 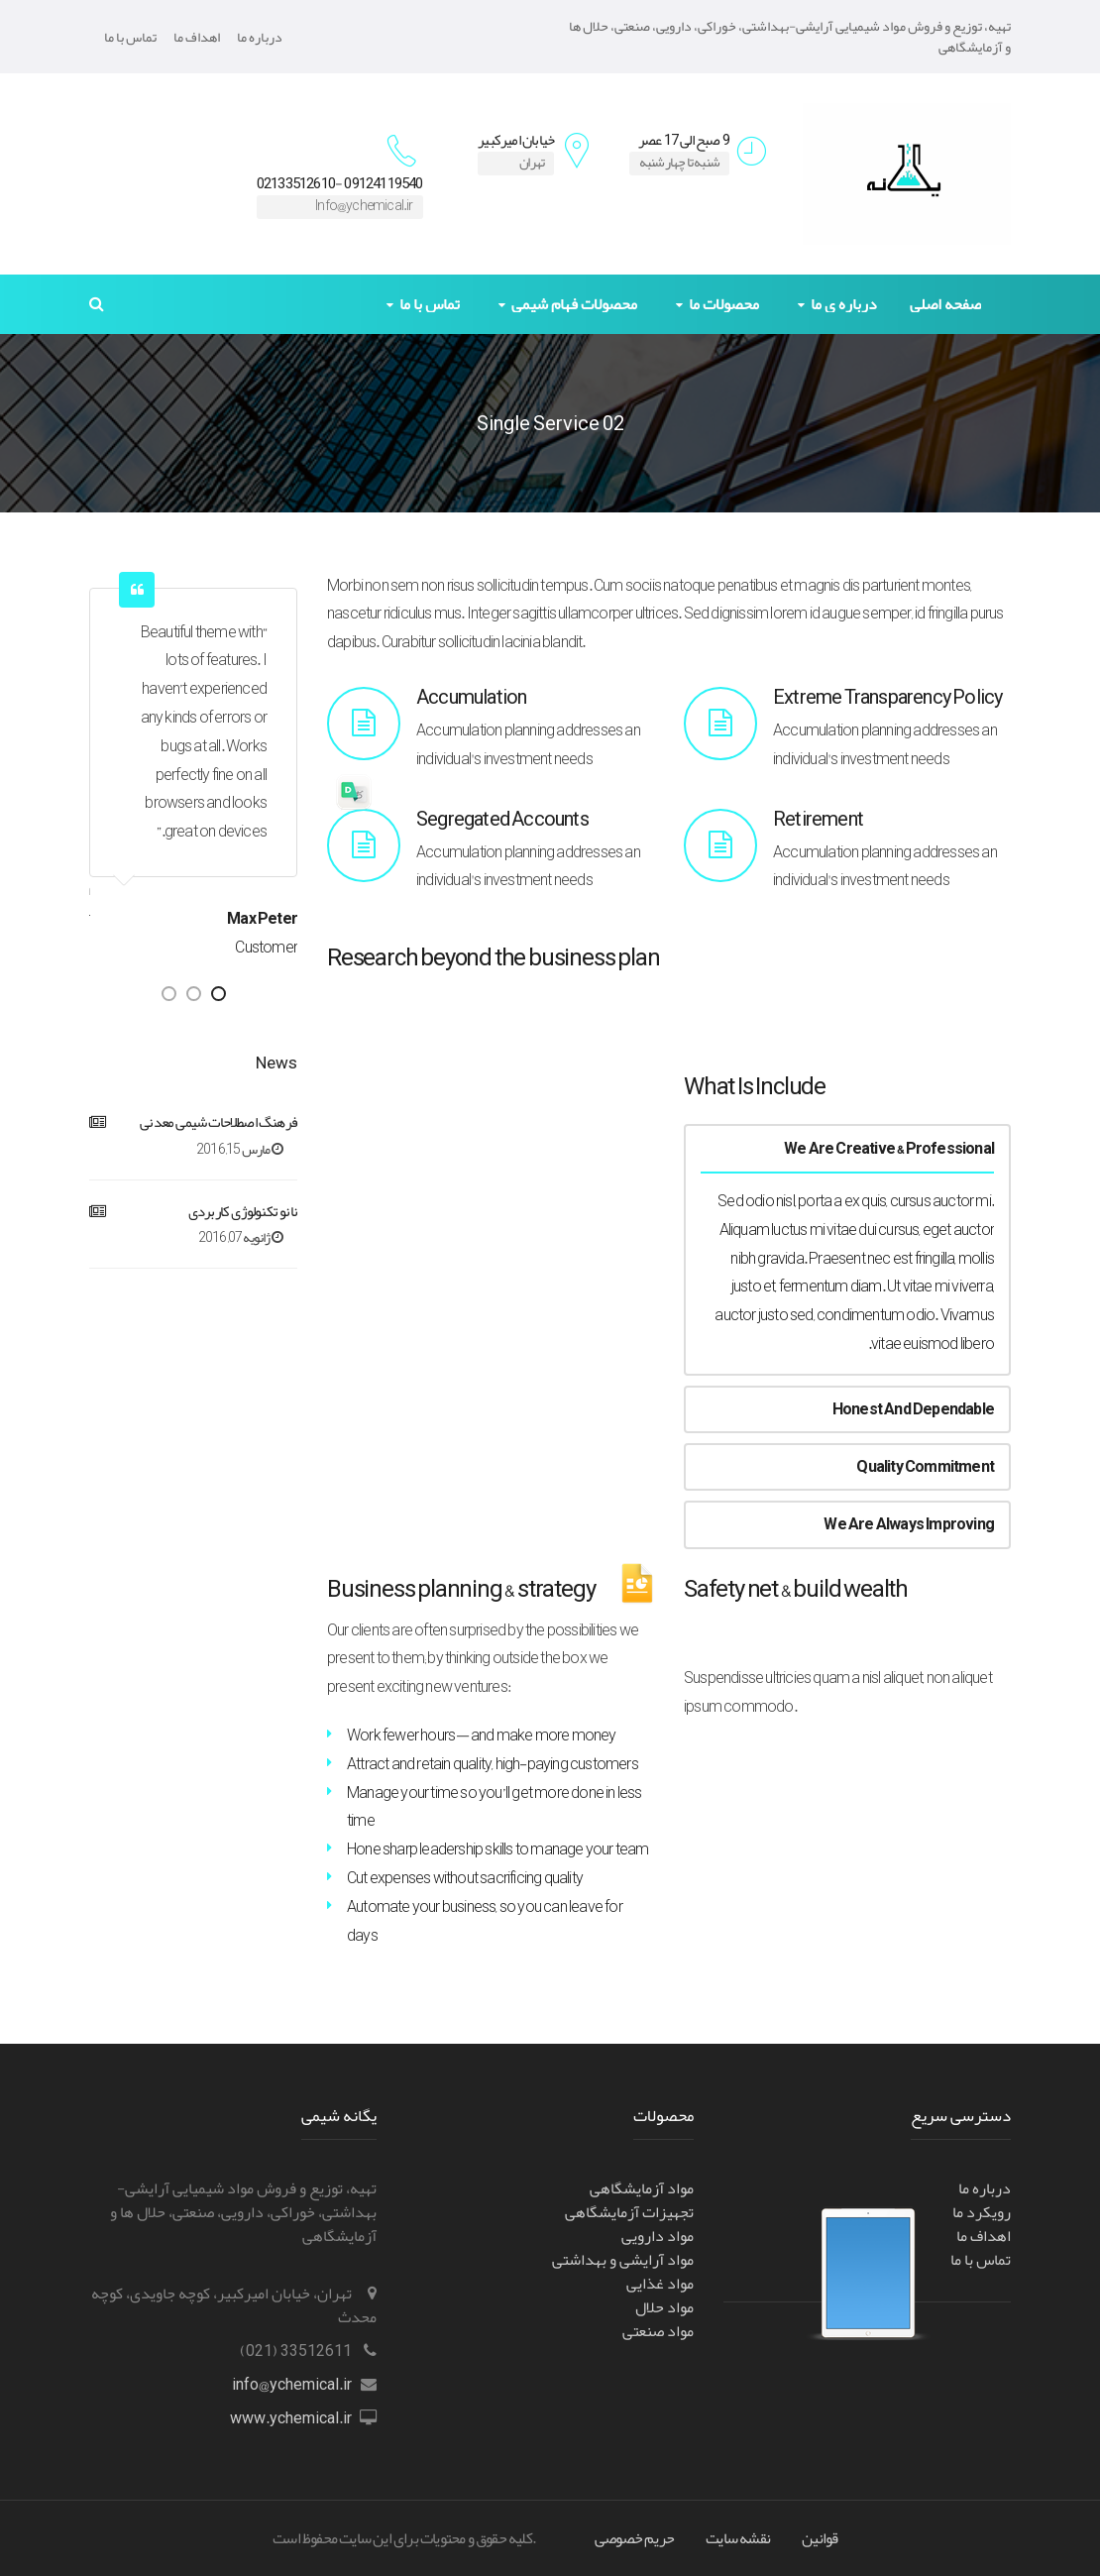 What do you see at coordinates (637, 1584) in the screenshot?
I see `a google slides presentation file` at bounding box center [637, 1584].